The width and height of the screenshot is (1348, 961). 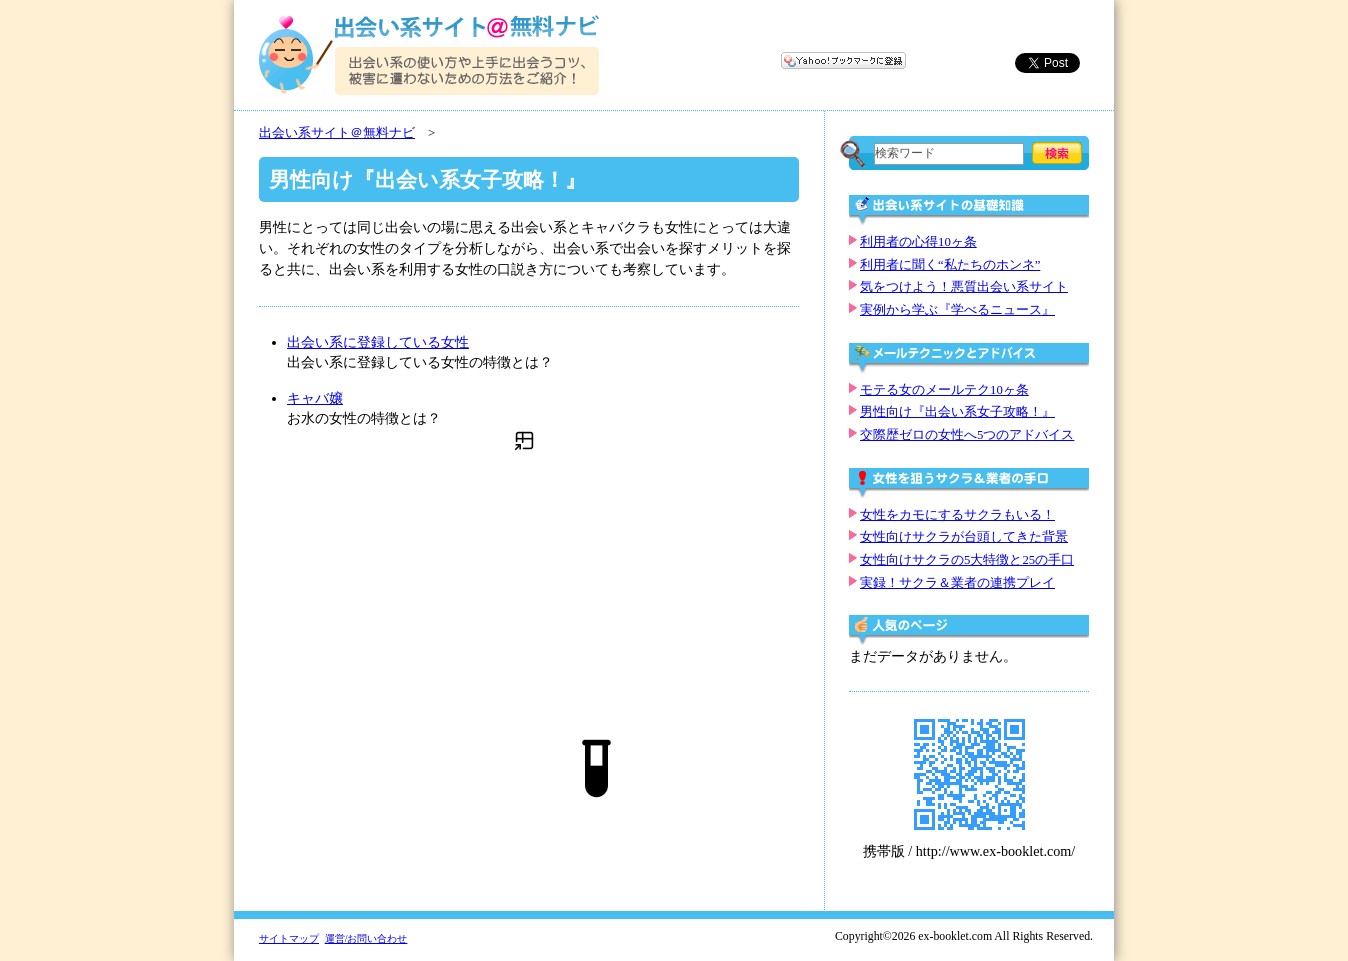 I want to click on view test results or lab data, so click(x=596, y=768).